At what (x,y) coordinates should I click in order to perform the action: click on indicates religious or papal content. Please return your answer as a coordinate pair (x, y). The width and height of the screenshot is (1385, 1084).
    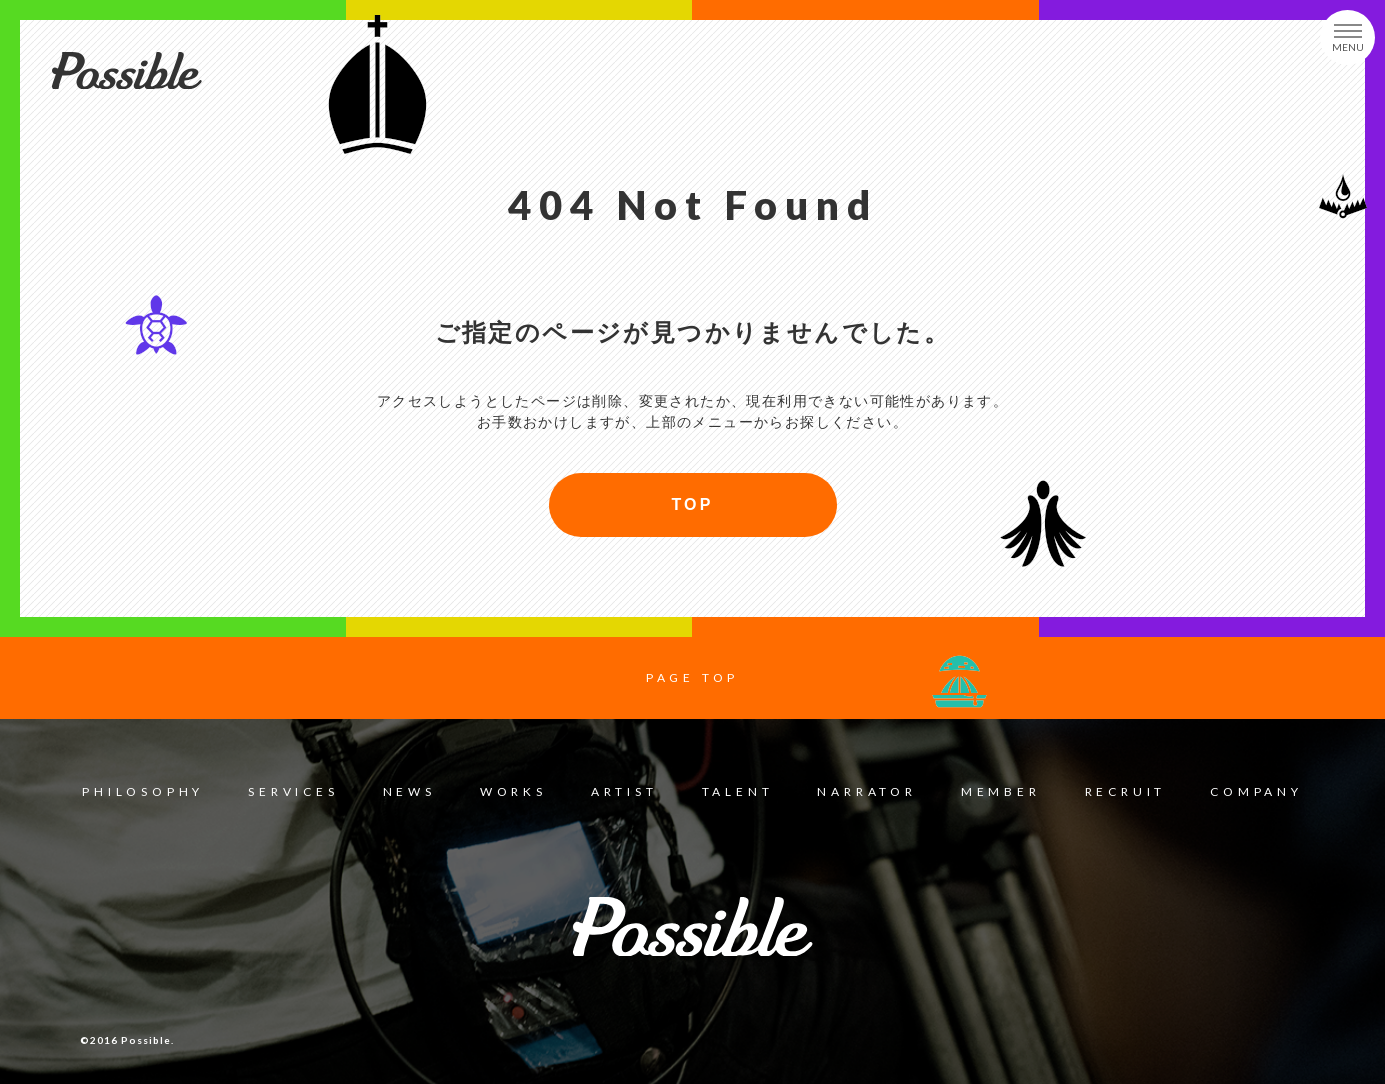
    Looking at the image, I should click on (377, 84).